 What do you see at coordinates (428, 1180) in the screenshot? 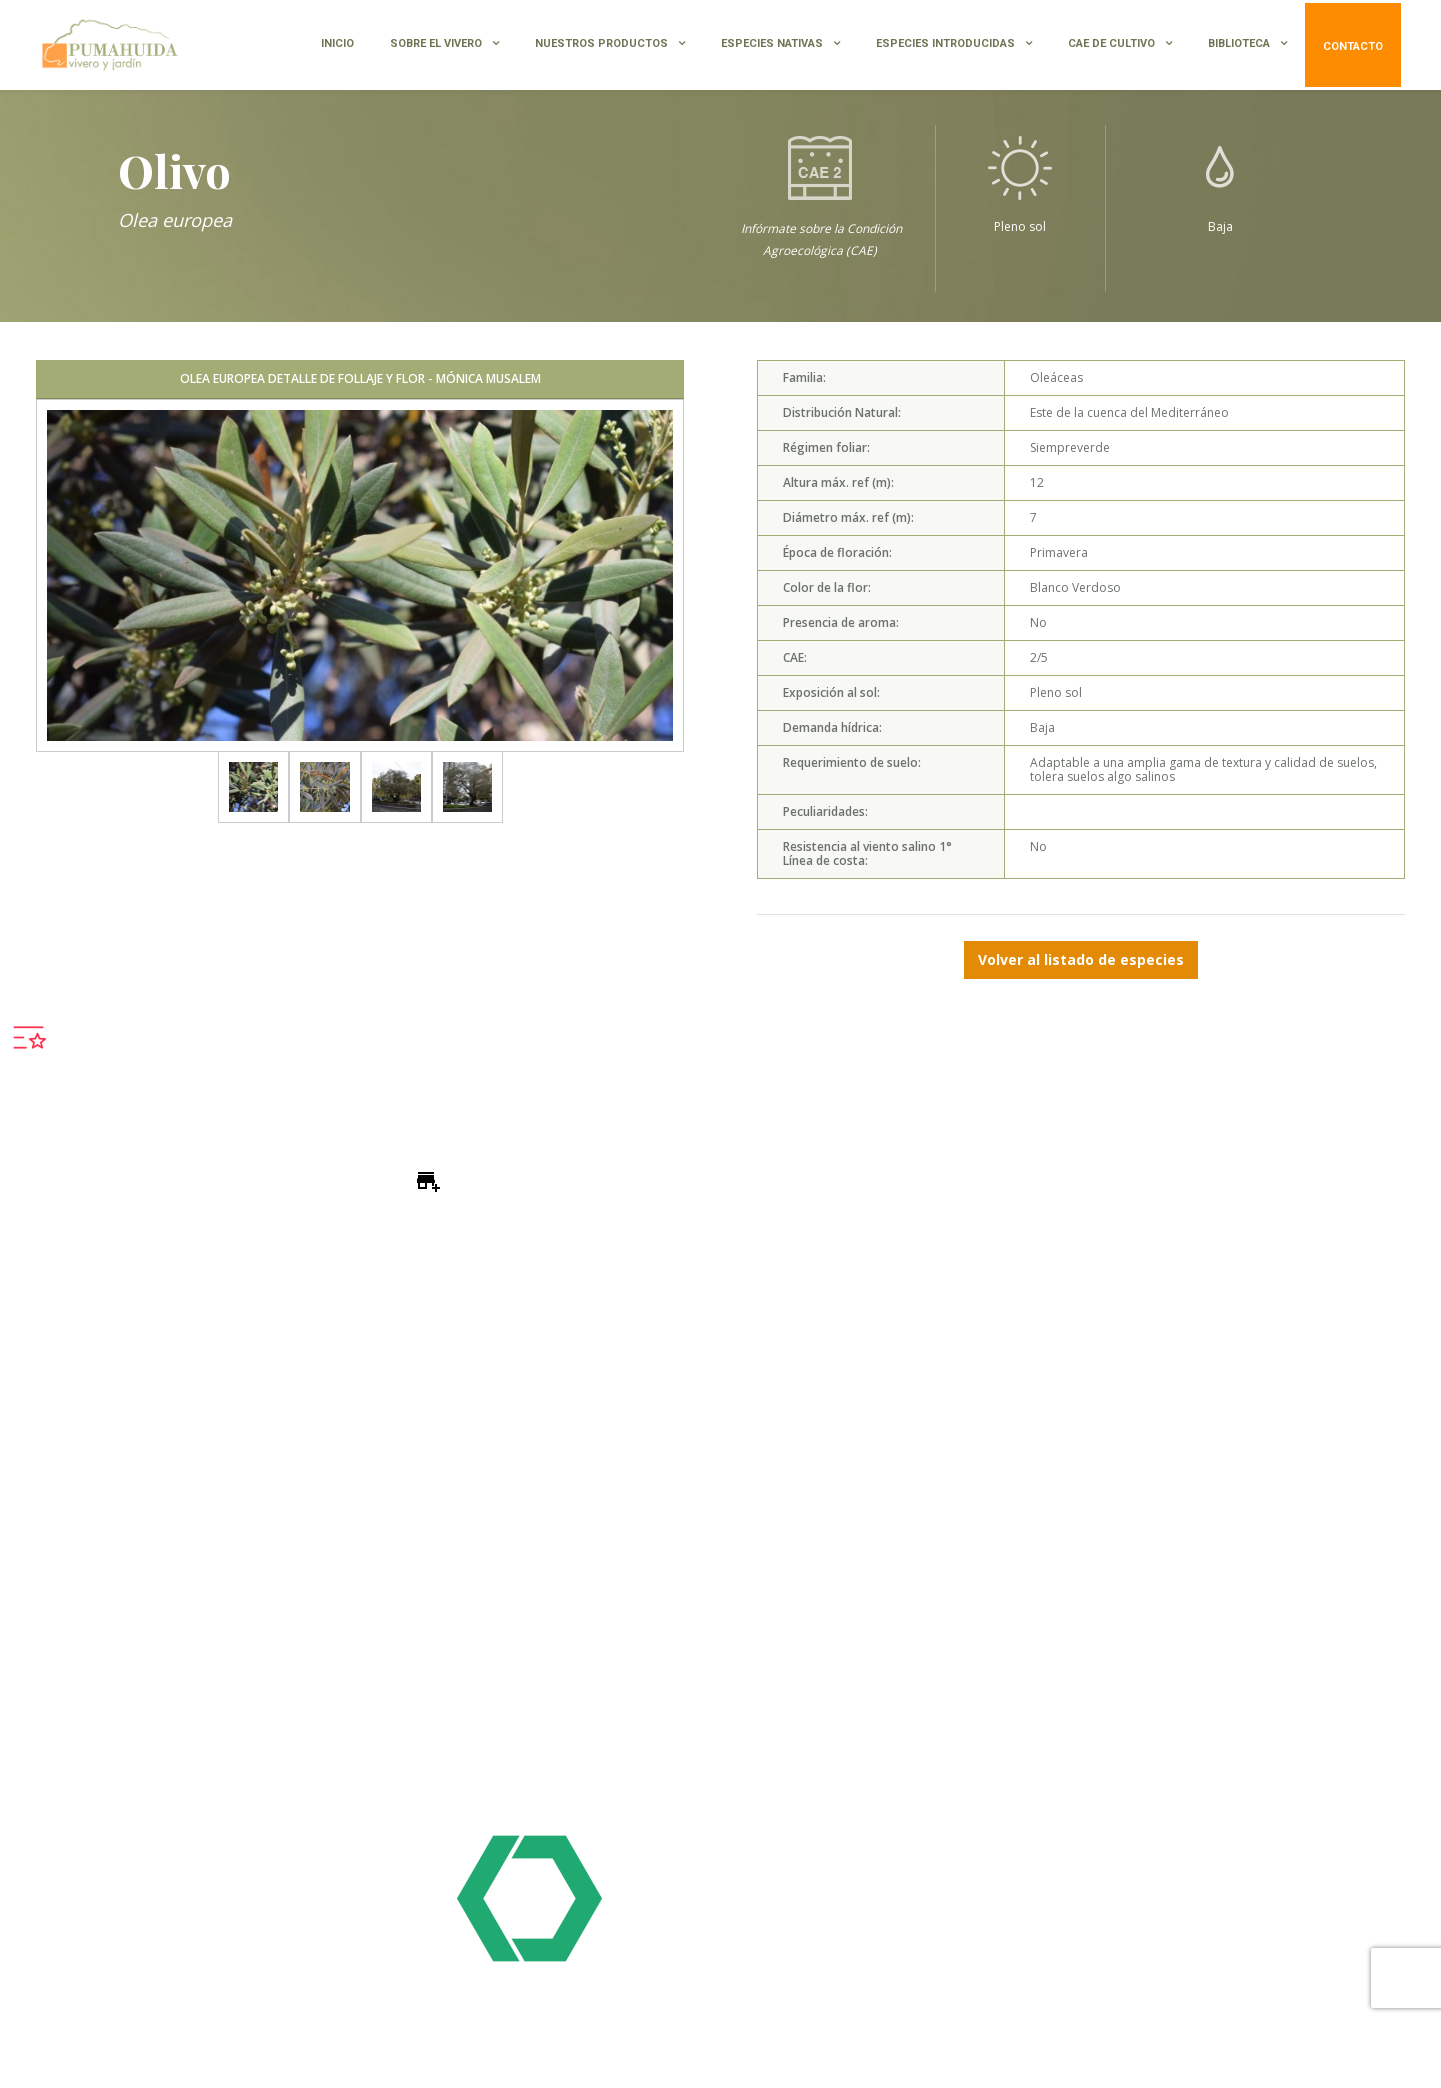
I see `add a new business location` at bounding box center [428, 1180].